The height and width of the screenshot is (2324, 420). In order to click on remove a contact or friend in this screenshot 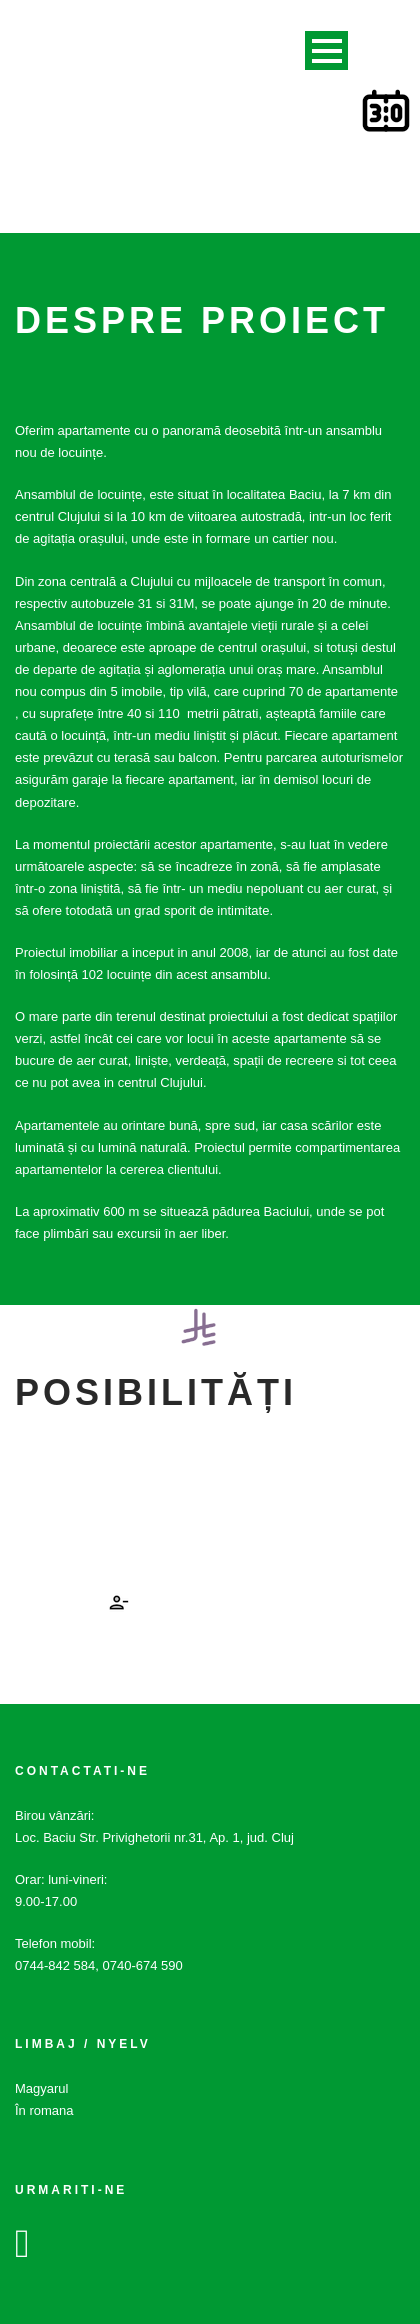, I will do `click(118, 1602)`.